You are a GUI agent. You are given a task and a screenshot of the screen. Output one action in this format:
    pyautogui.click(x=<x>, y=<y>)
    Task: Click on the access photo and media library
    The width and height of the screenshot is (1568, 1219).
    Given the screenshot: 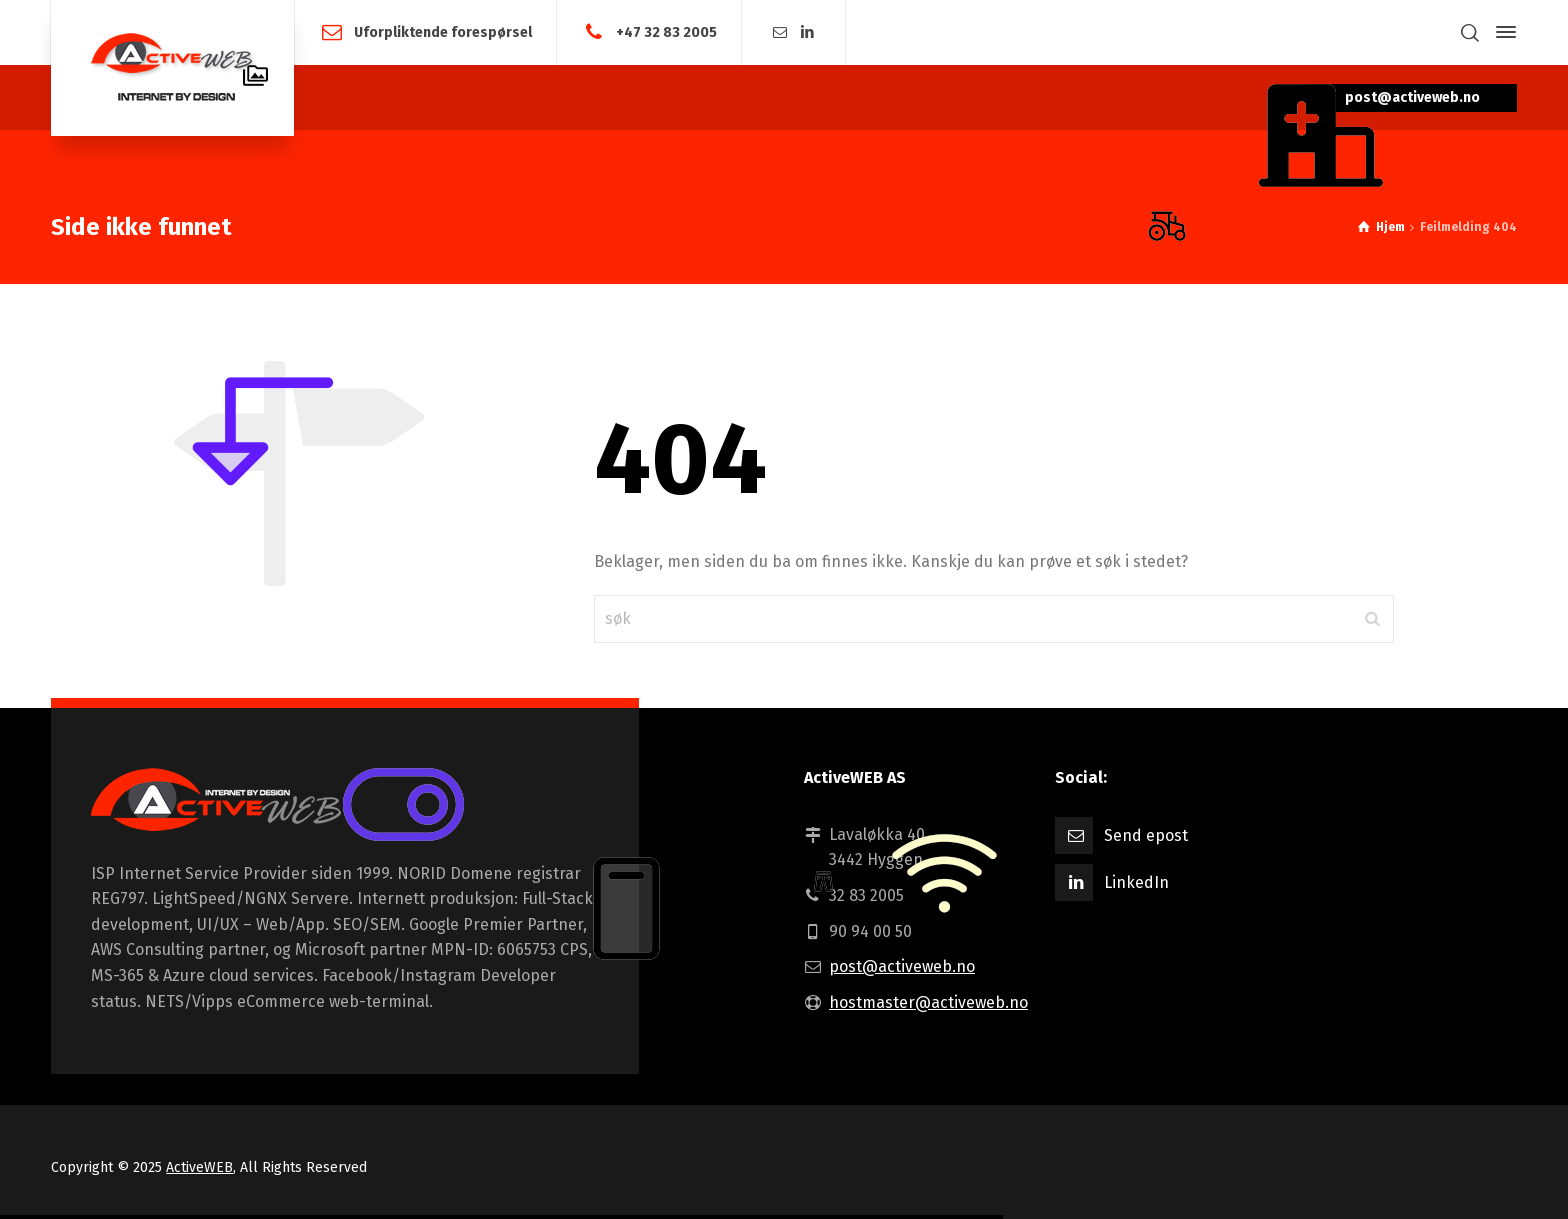 What is the action you would take?
    pyautogui.click(x=255, y=75)
    